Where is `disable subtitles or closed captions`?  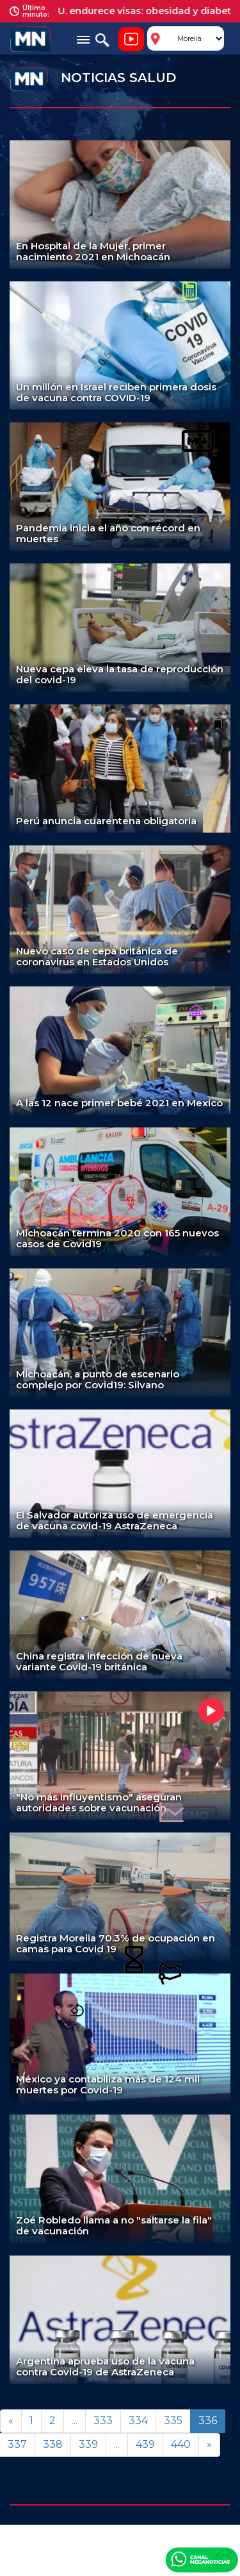 disable subtitles or closed captions is located at coordinates (20, 1743).